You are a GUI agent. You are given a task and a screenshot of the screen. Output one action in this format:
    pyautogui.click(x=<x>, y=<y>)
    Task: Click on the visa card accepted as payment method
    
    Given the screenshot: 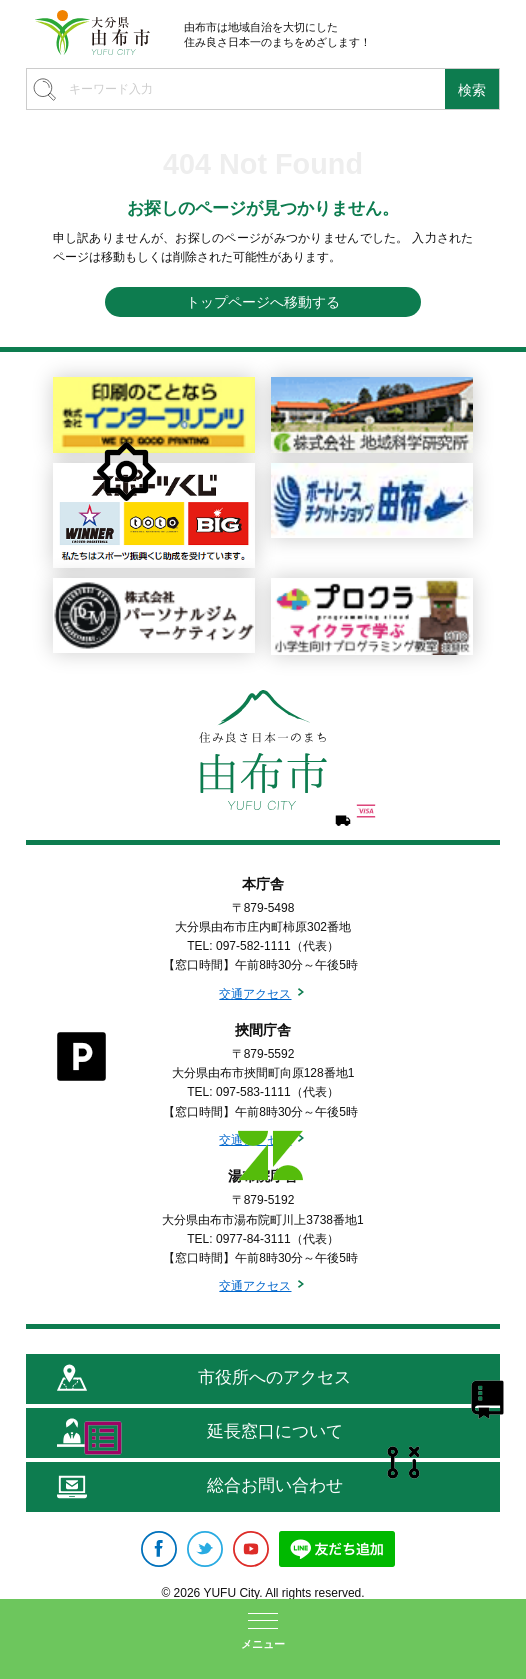 What is the action you would take?
    pyautogui.click(x=366, y=811)
    